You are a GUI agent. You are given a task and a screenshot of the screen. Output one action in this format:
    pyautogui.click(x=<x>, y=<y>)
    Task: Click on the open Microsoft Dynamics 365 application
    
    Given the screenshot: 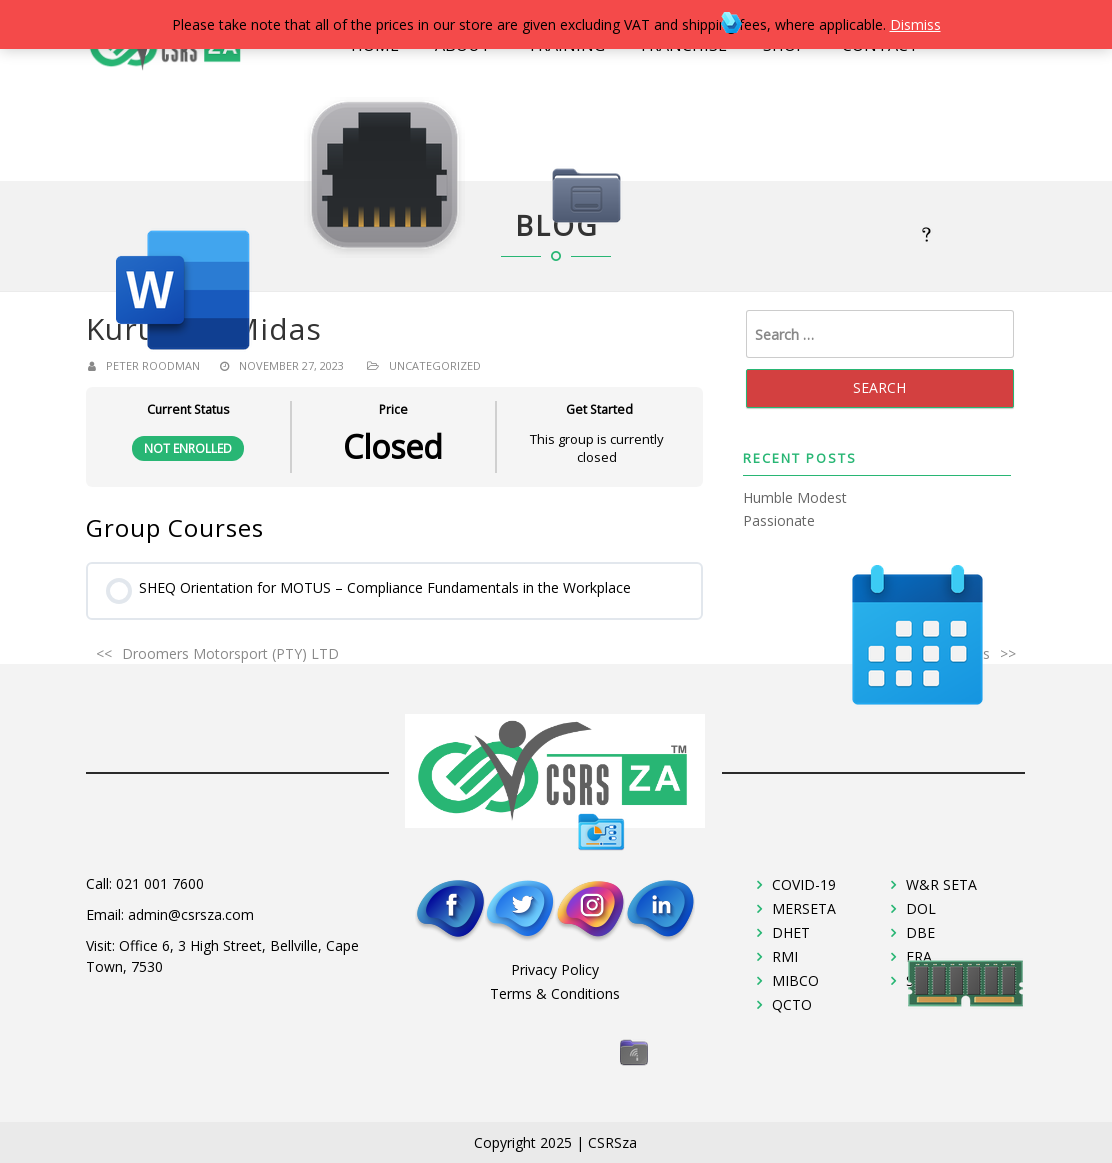 What is the action you would take?
    pyautogui.click(x=731, y=22)
    